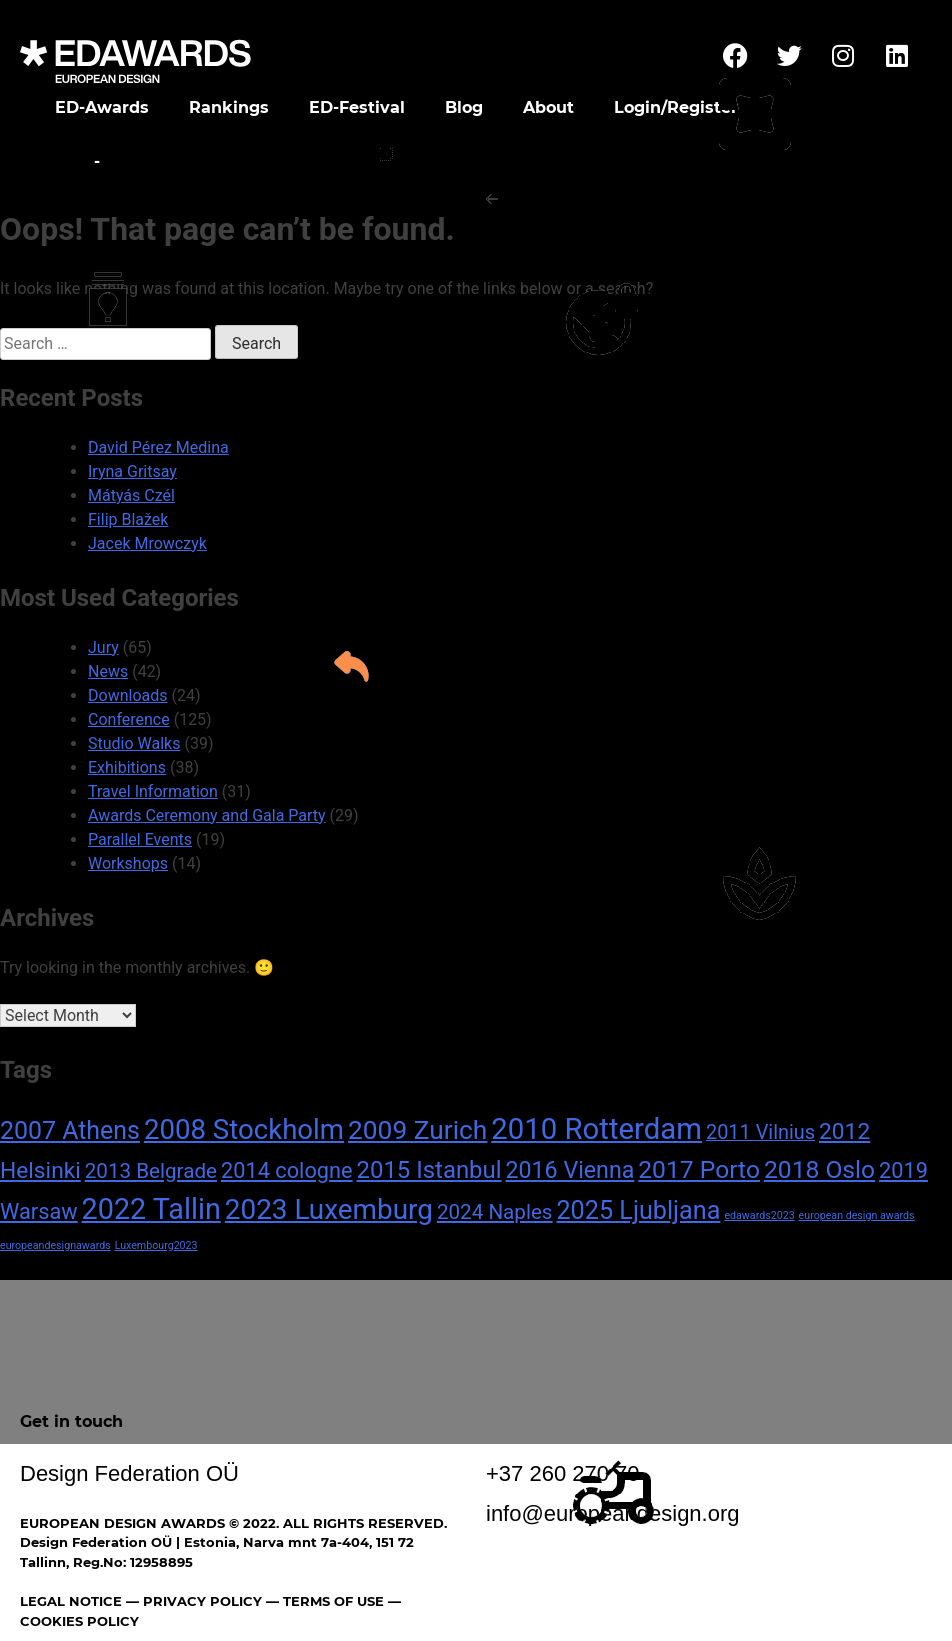  I want to click on connect to a secure VPN network, so click(602, 319).